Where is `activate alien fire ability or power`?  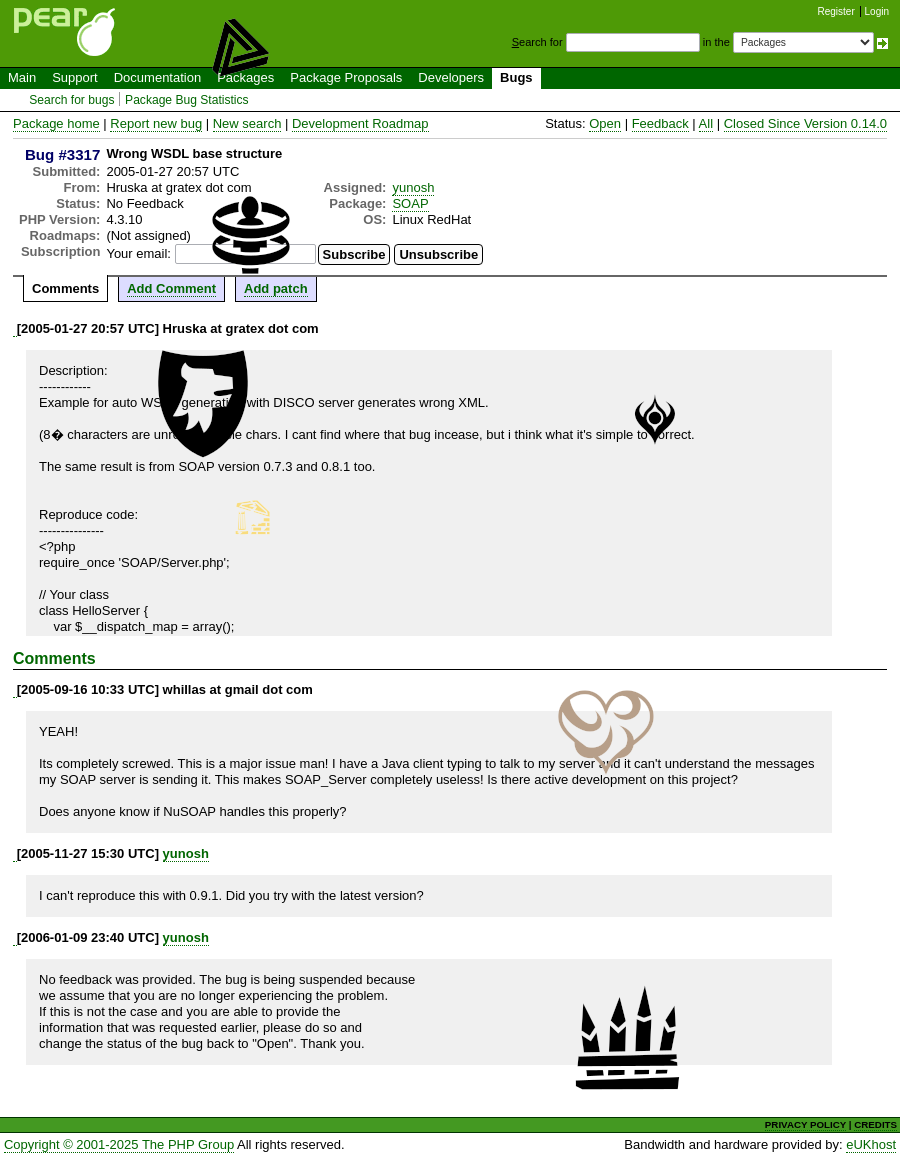
activate alien fire ability or power is located at coordinates (654, 419).